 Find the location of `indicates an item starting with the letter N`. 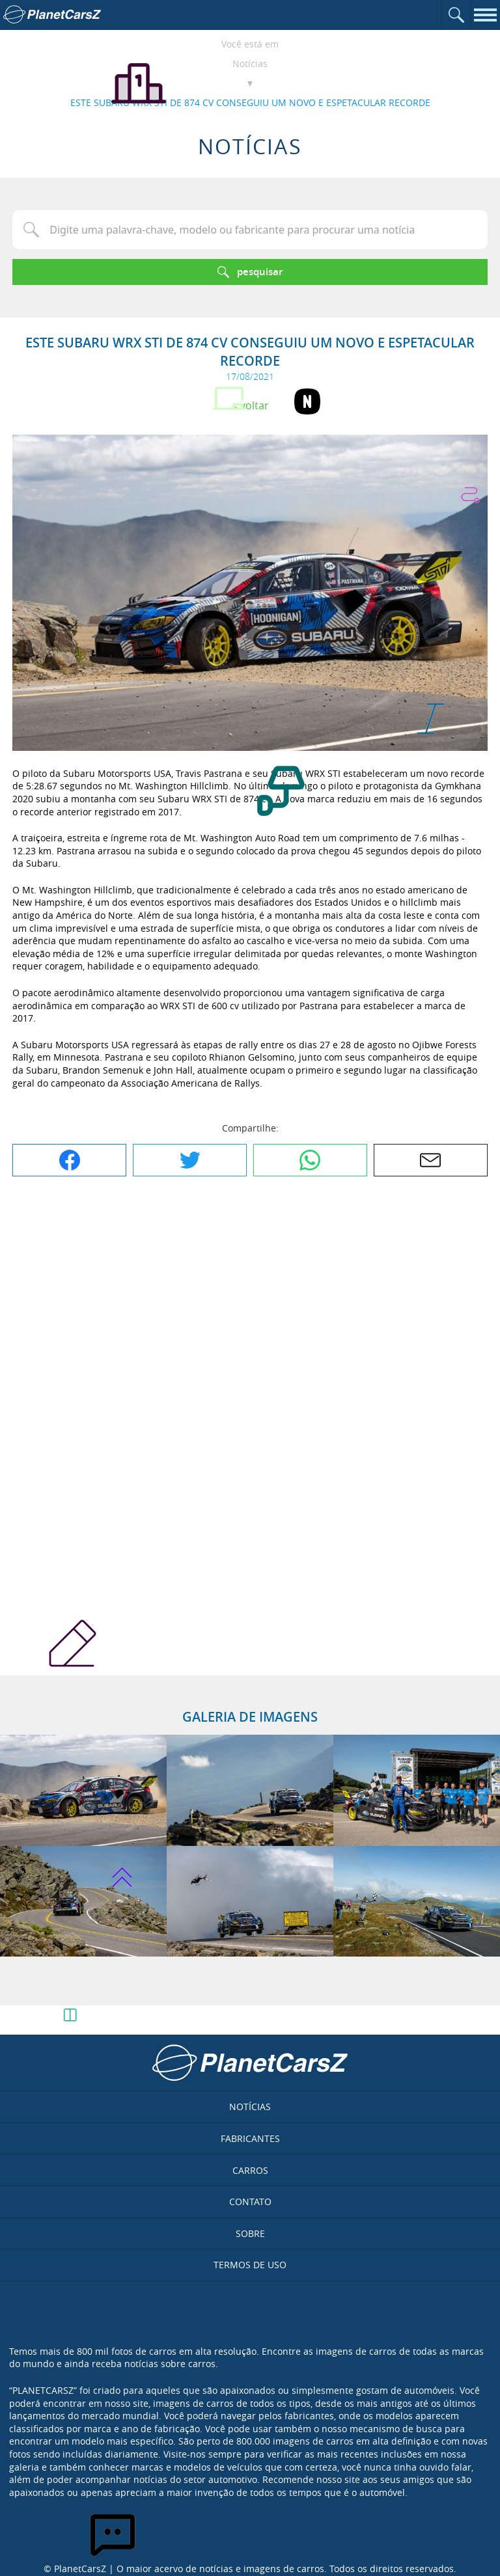

indicates an item starting with the letter N is located at coordinates (307, 401).